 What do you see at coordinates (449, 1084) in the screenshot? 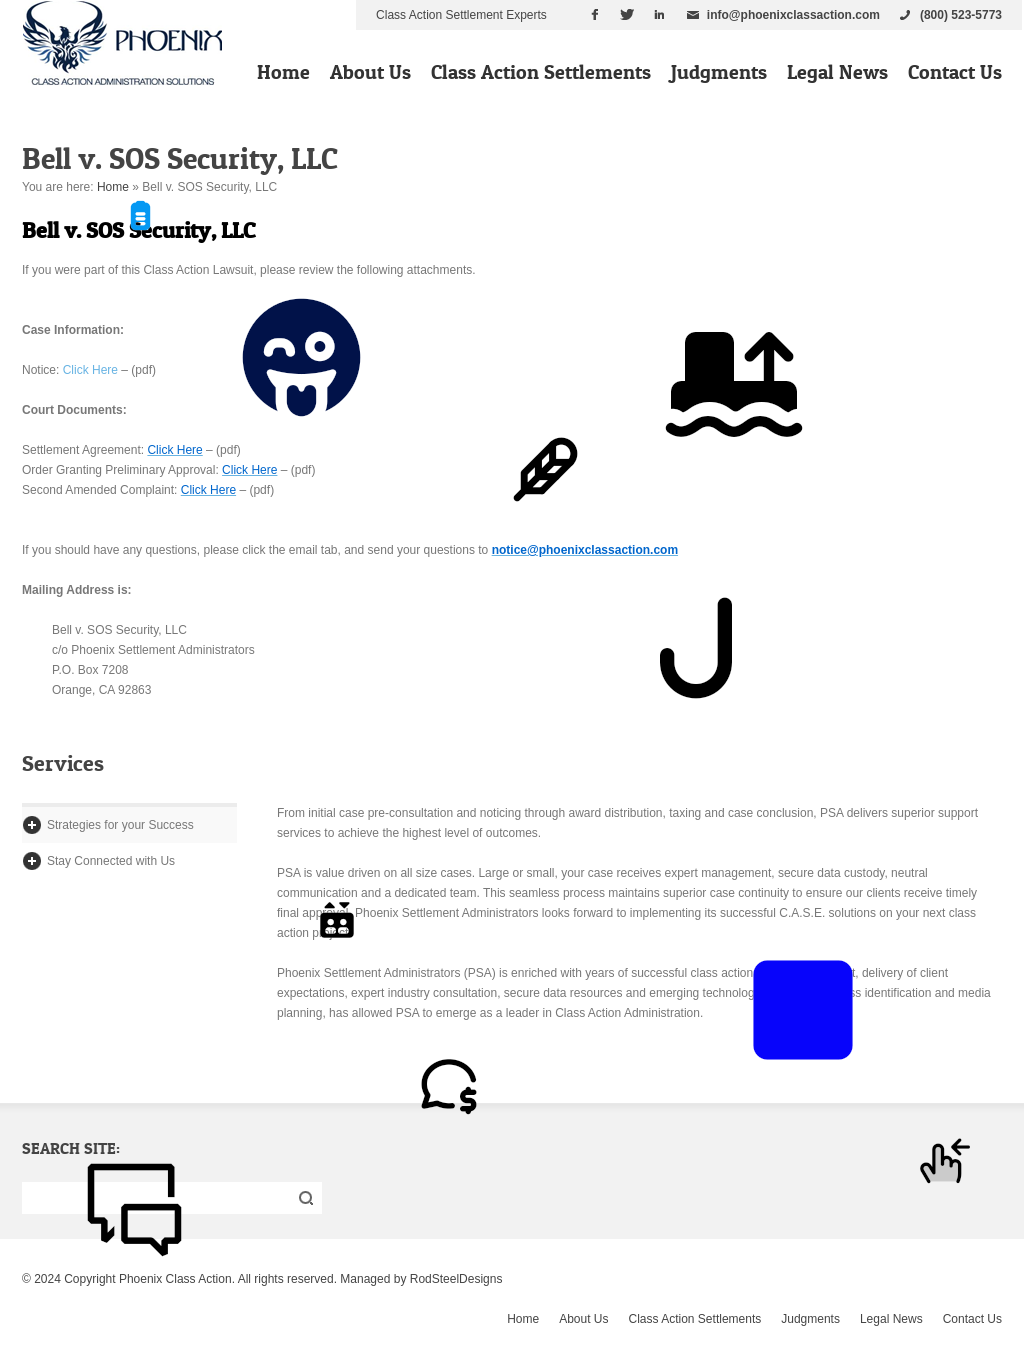
I see `send or receive payment messages` at bounding box center [449, 1084].